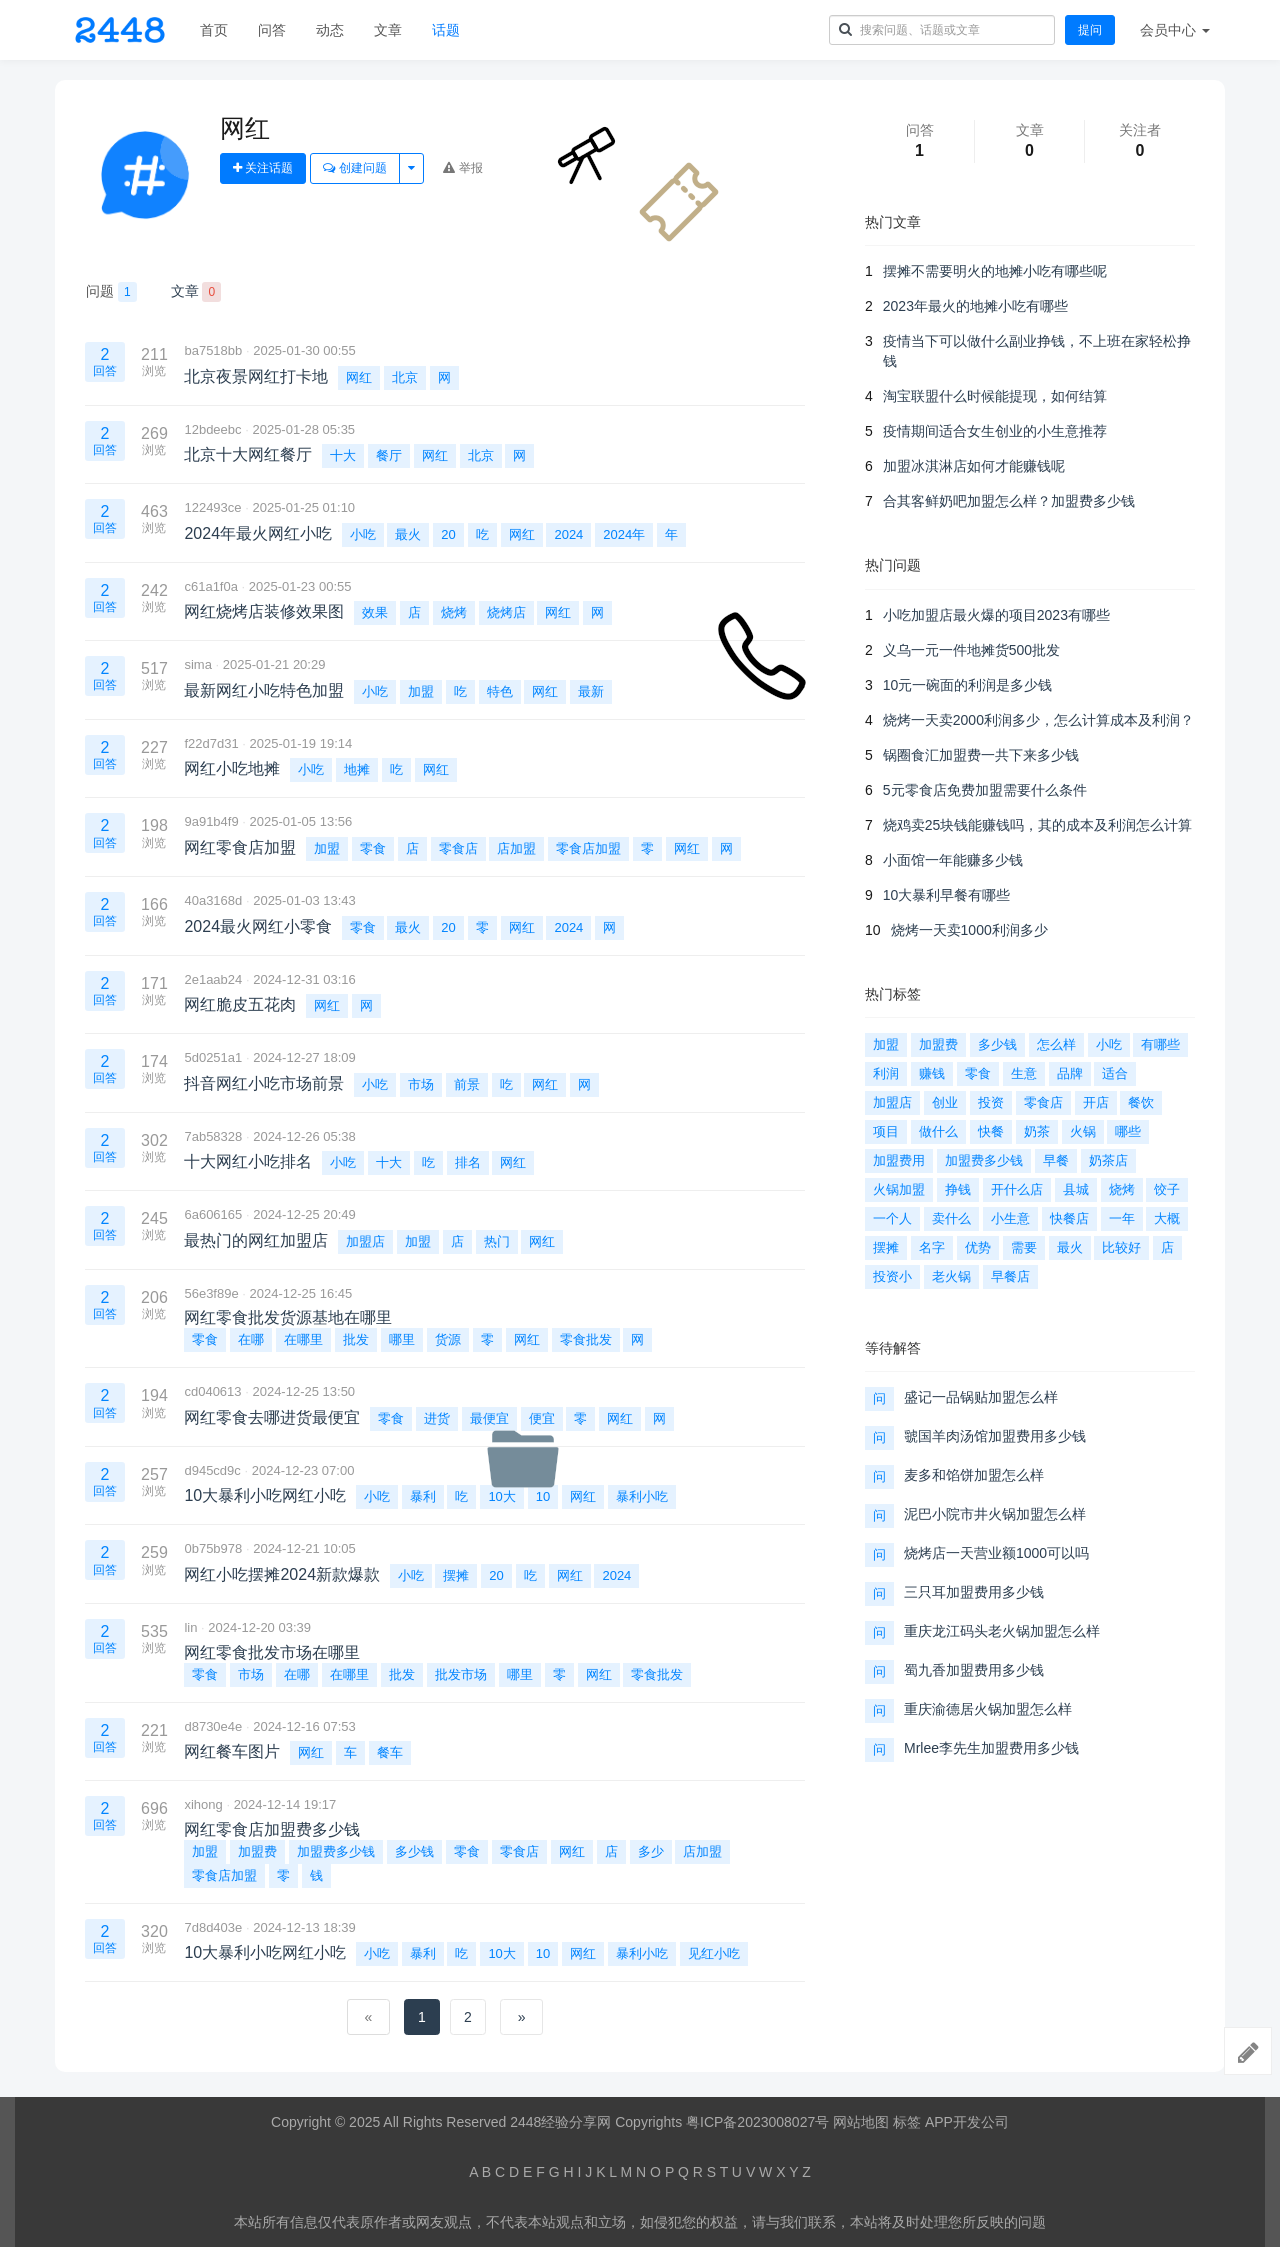 This screenshot has height=2247, width=1280. What do you see at coordinates (679, 202) in the screenshot?
I see `view your tickets or passes` at bounding box center [679, 202].